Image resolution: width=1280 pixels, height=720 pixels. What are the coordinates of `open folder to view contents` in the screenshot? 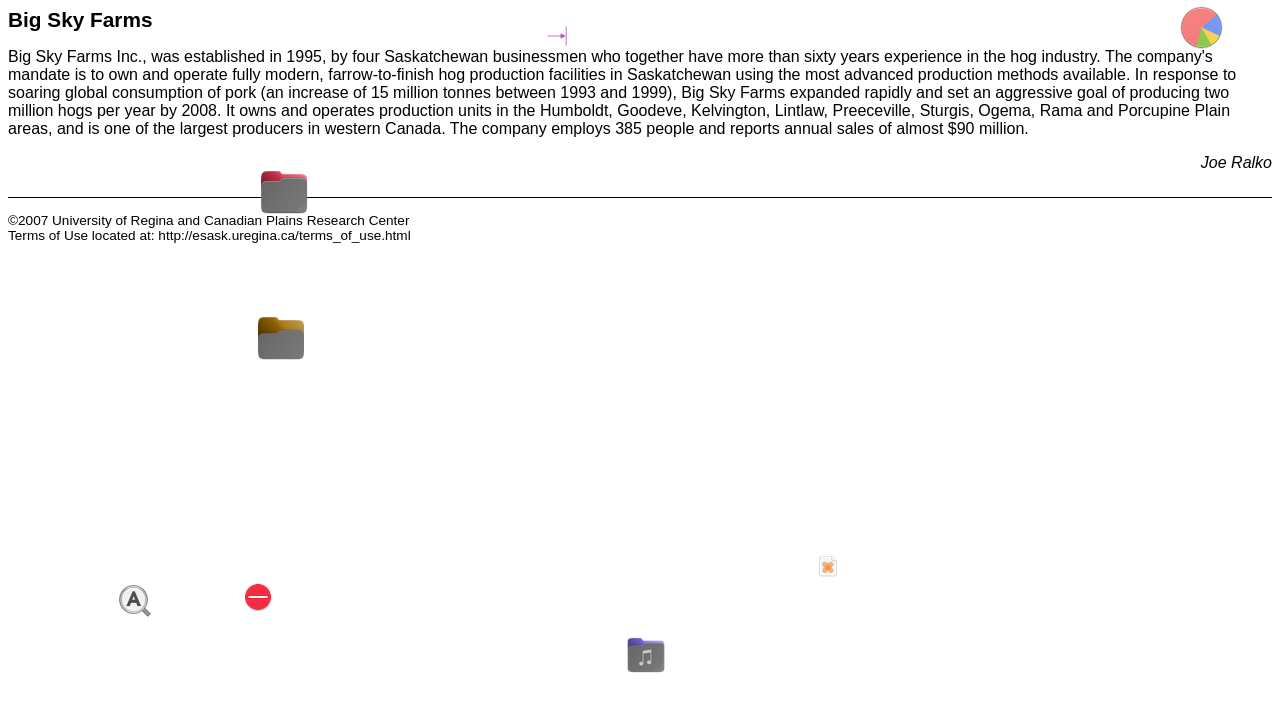 It's located at (284, 192).